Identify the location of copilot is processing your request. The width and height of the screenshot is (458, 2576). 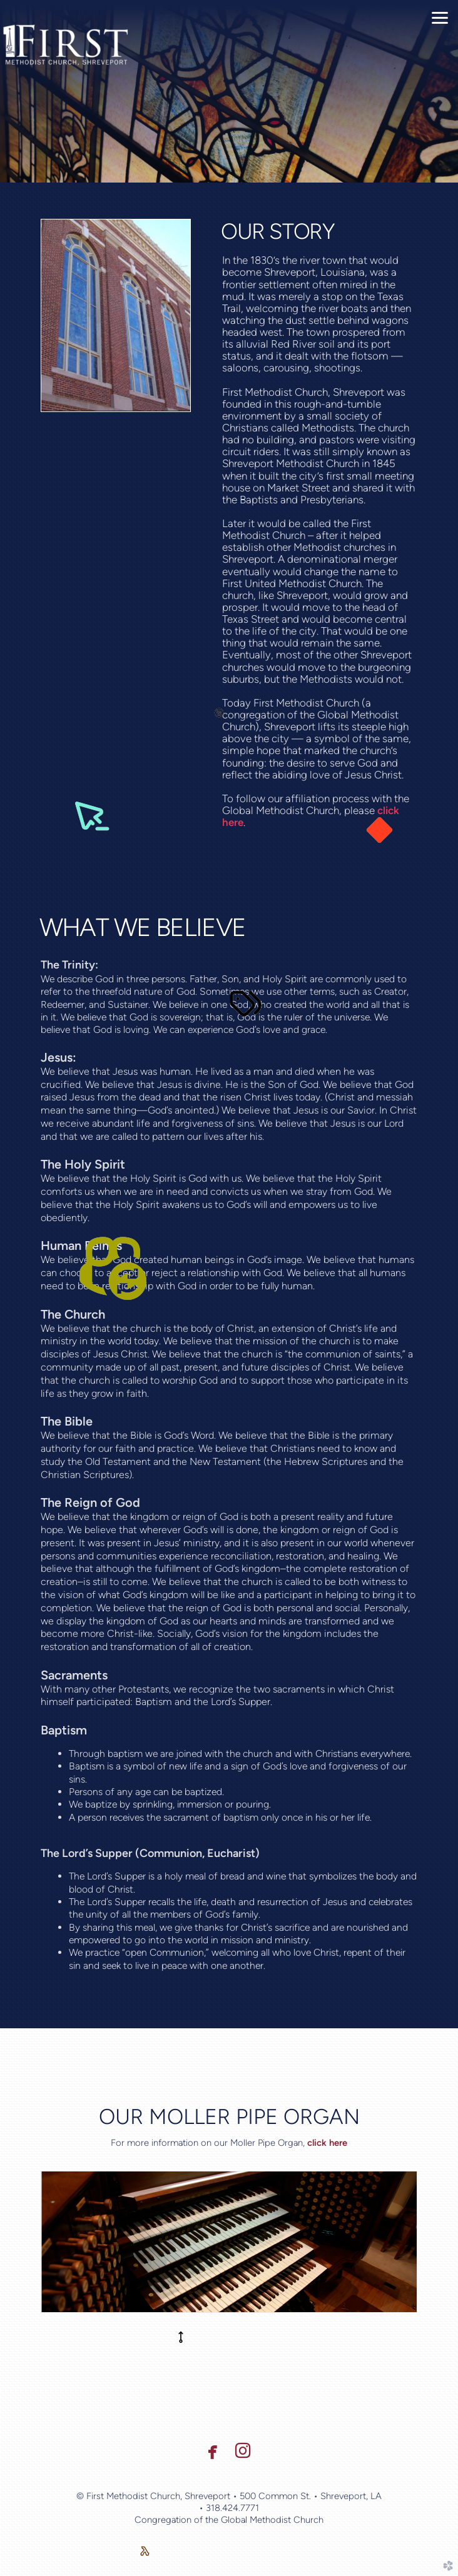
(113, 1266).